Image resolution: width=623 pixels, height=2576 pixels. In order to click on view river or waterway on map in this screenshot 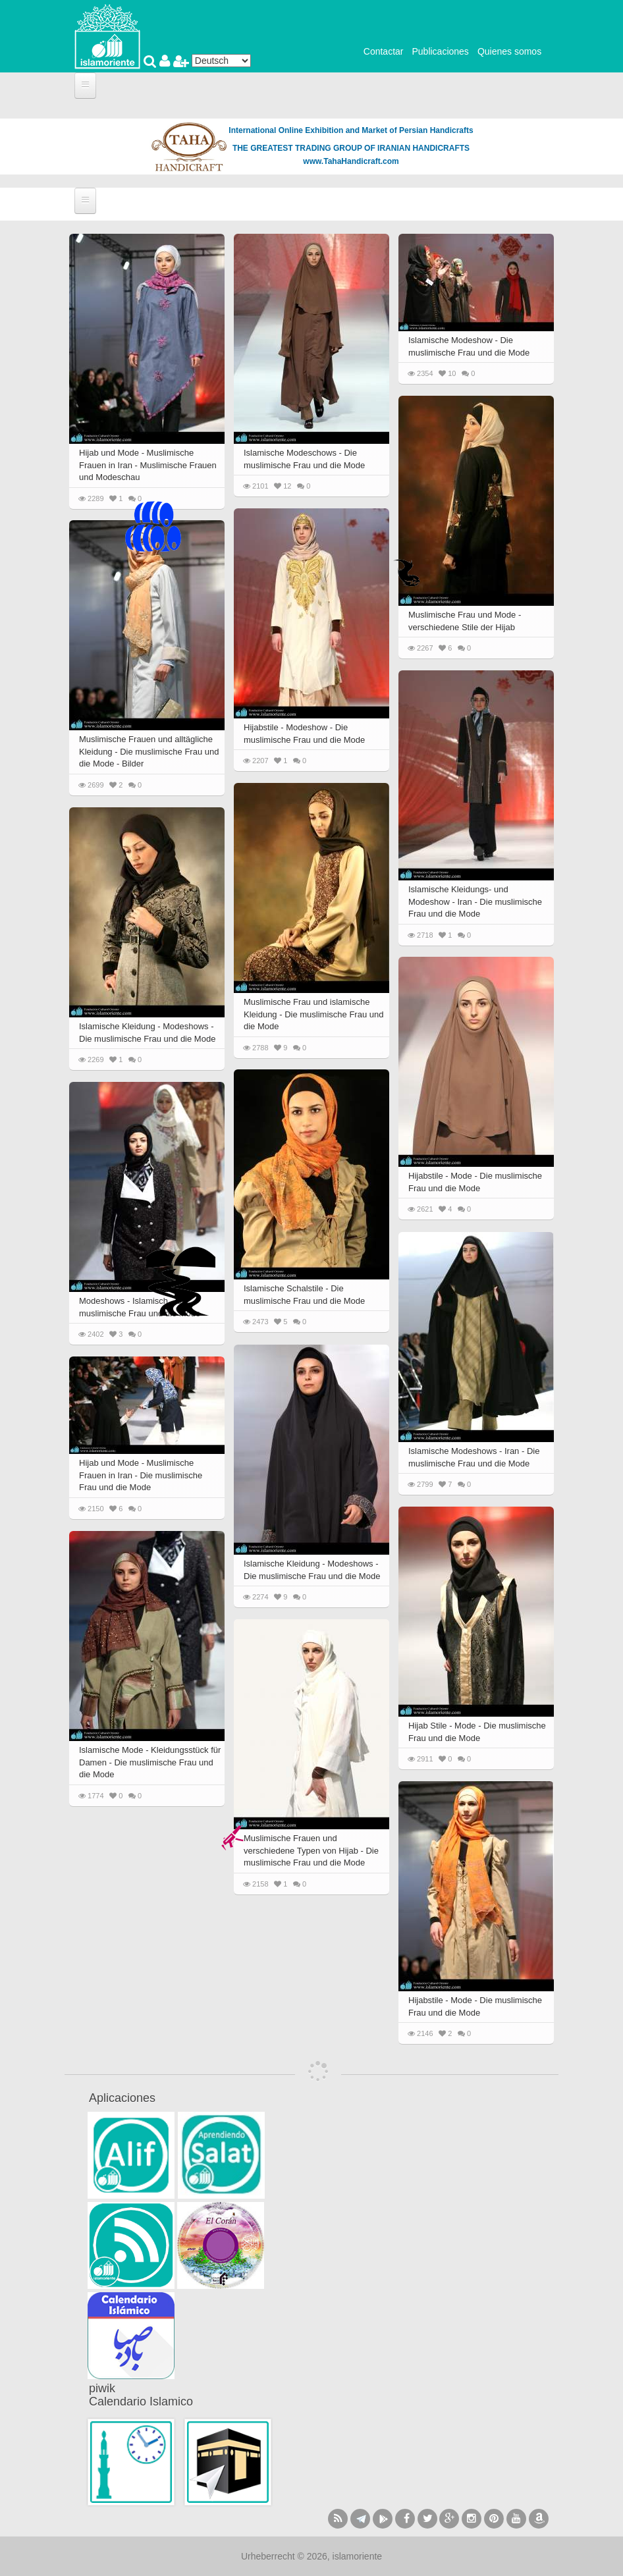, I will do `click(180, 1281)`.